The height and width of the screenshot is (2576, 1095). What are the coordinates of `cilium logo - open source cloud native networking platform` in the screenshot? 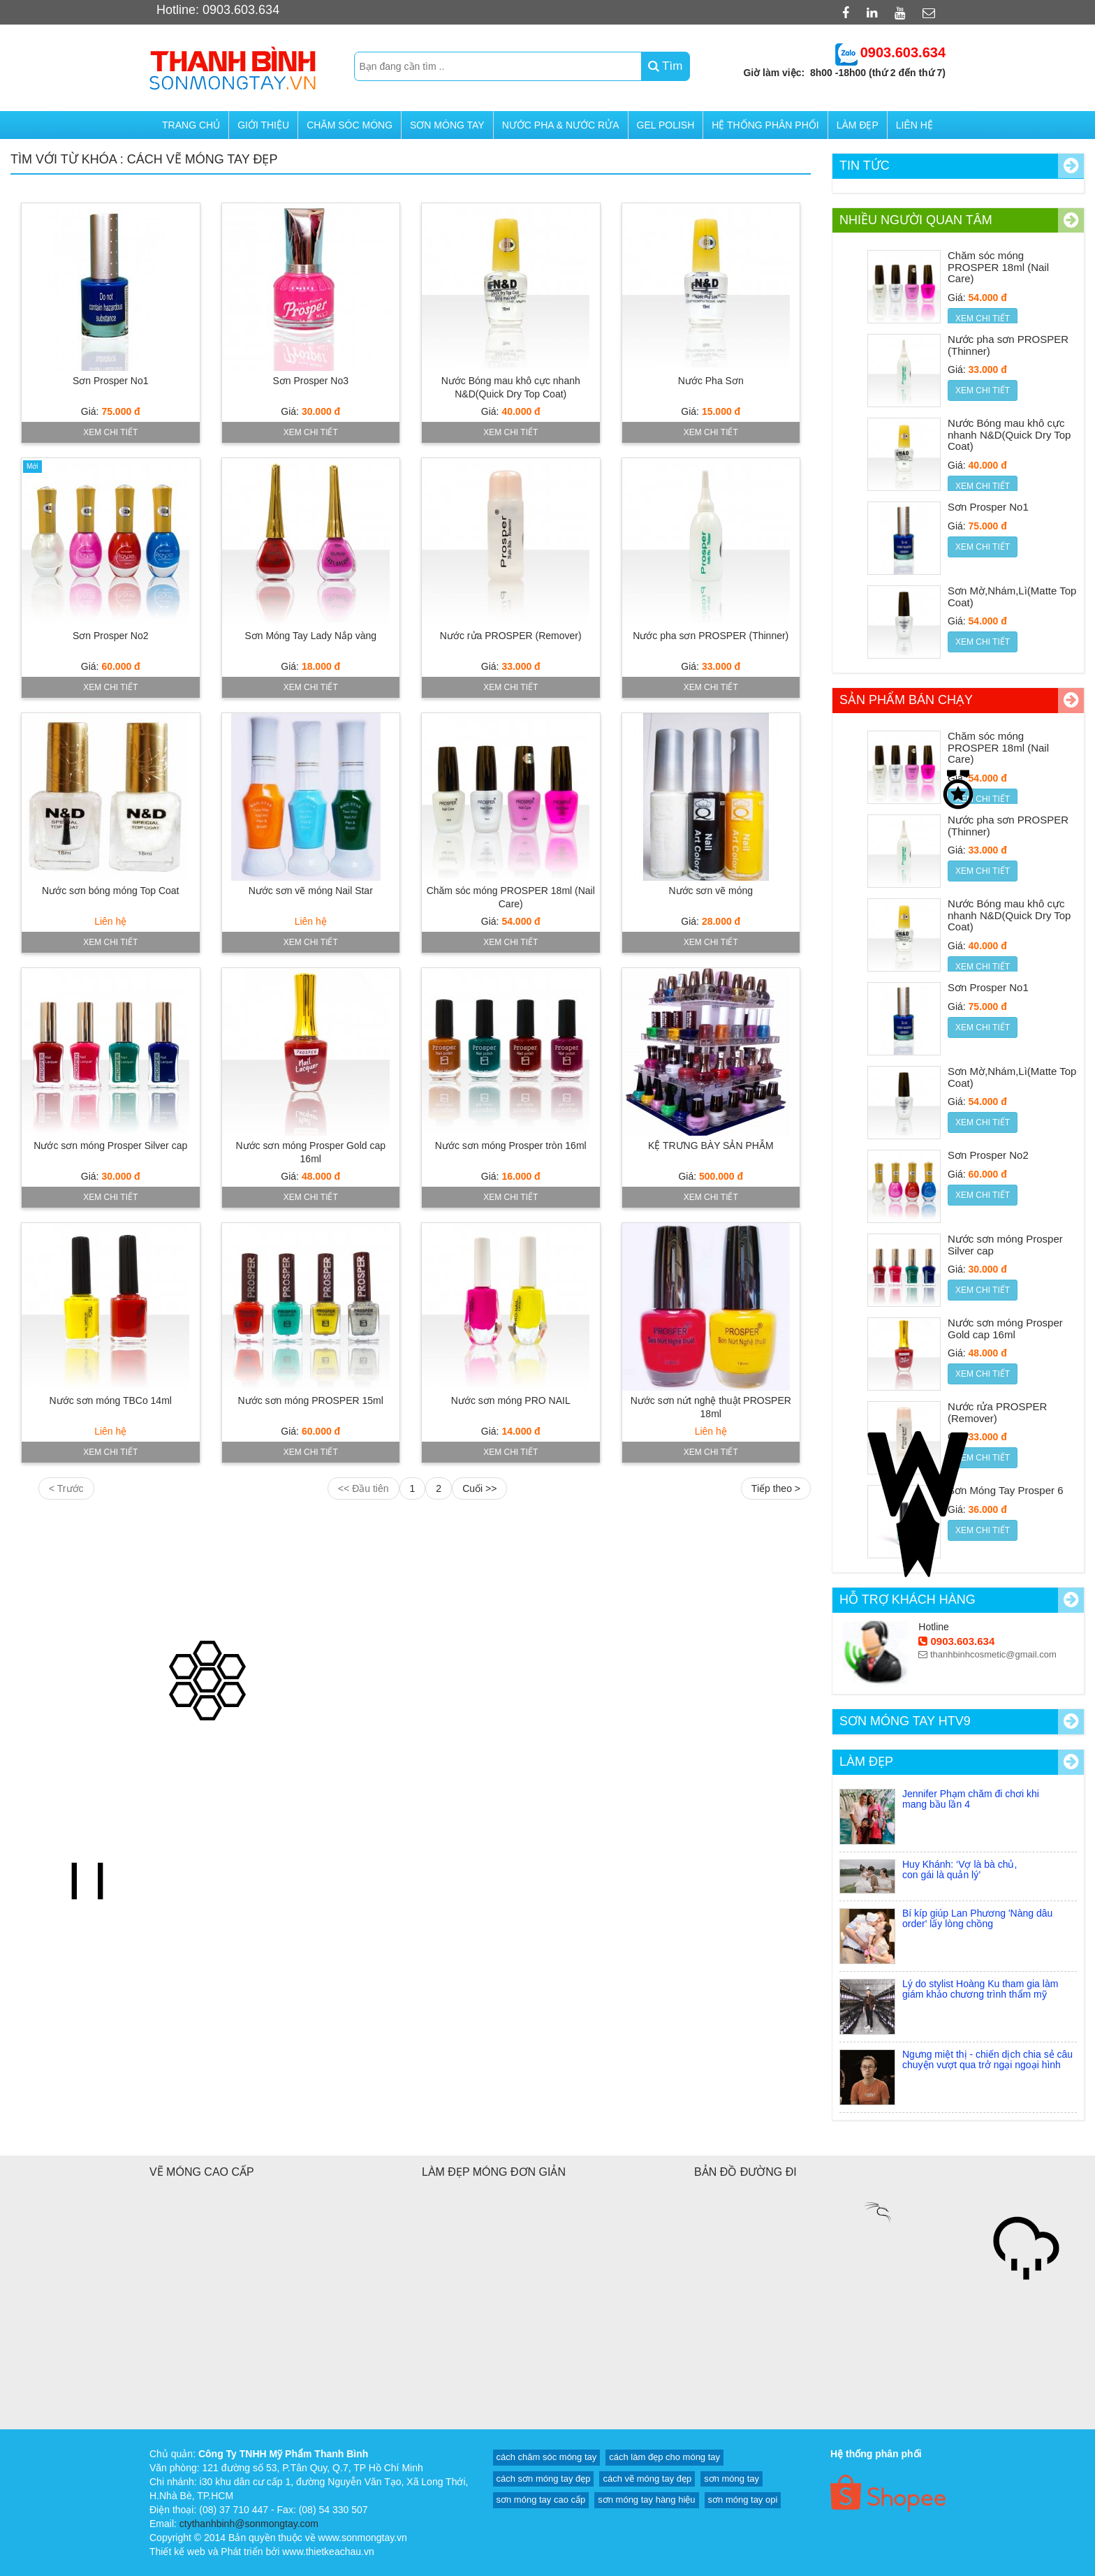 It's located at (207, 1681).